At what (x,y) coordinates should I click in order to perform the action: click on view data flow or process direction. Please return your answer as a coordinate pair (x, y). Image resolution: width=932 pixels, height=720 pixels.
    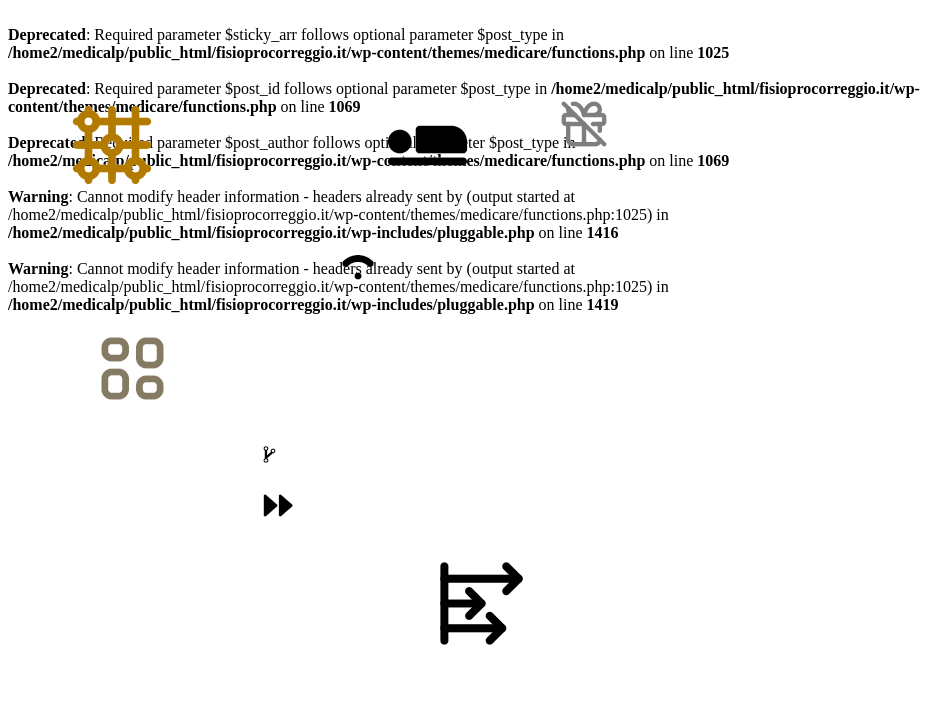
    Looking at the image, I should click on (481, 603).